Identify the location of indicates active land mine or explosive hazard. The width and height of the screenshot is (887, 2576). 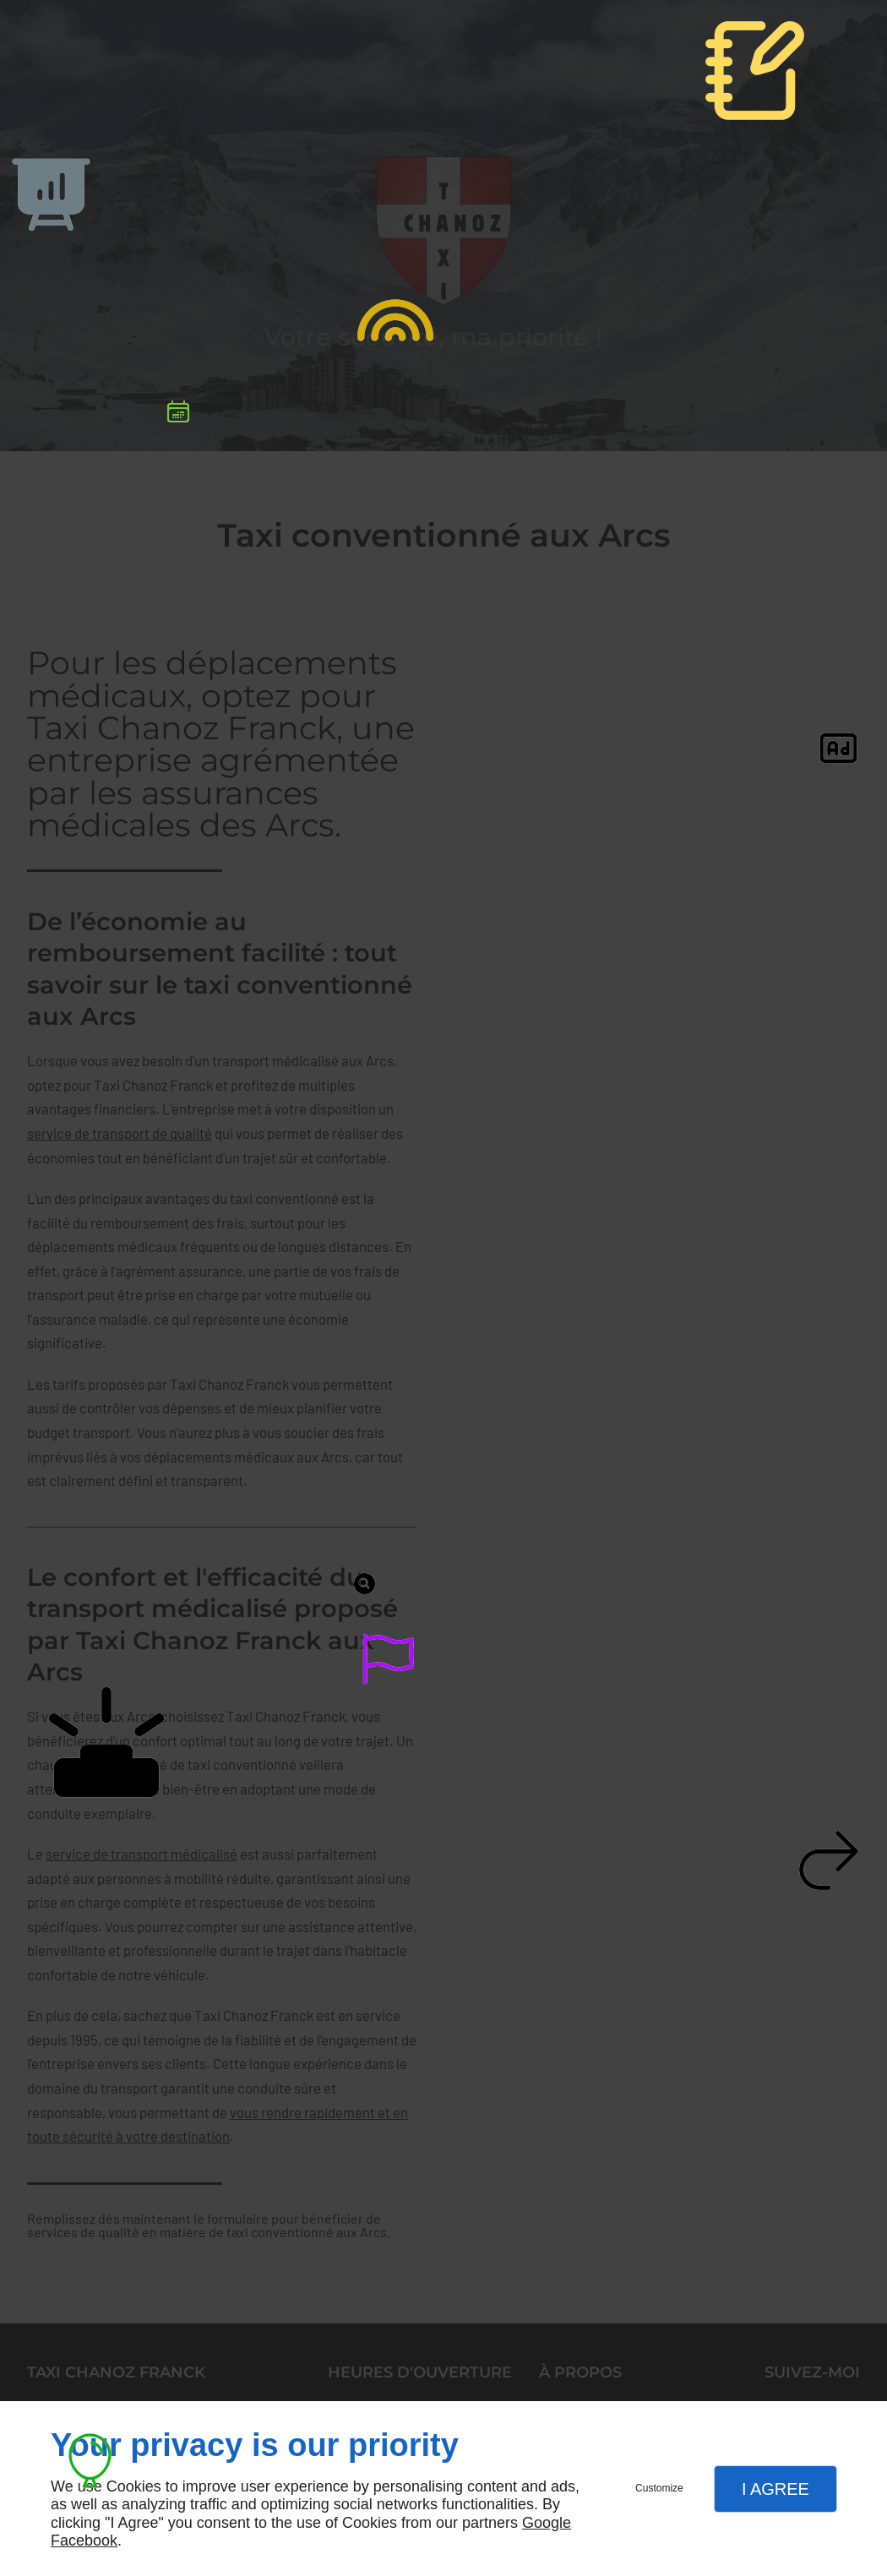
(106, 1745).